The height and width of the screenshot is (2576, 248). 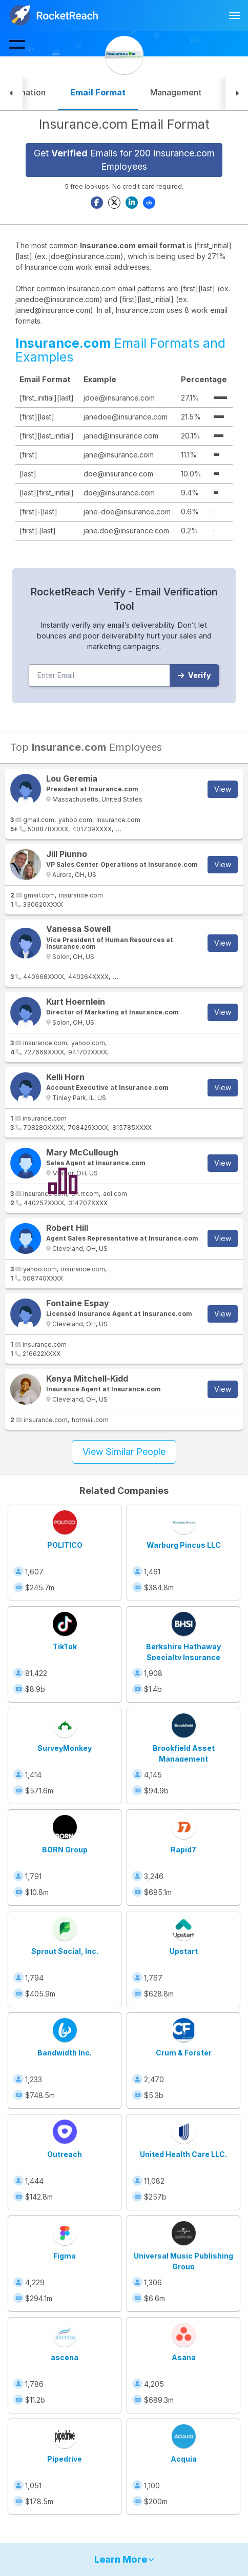 What do you see at coordinates (63, 1181) in the screenshot?
I see `view analytics or statistics` at bounding box center [63, 1181].